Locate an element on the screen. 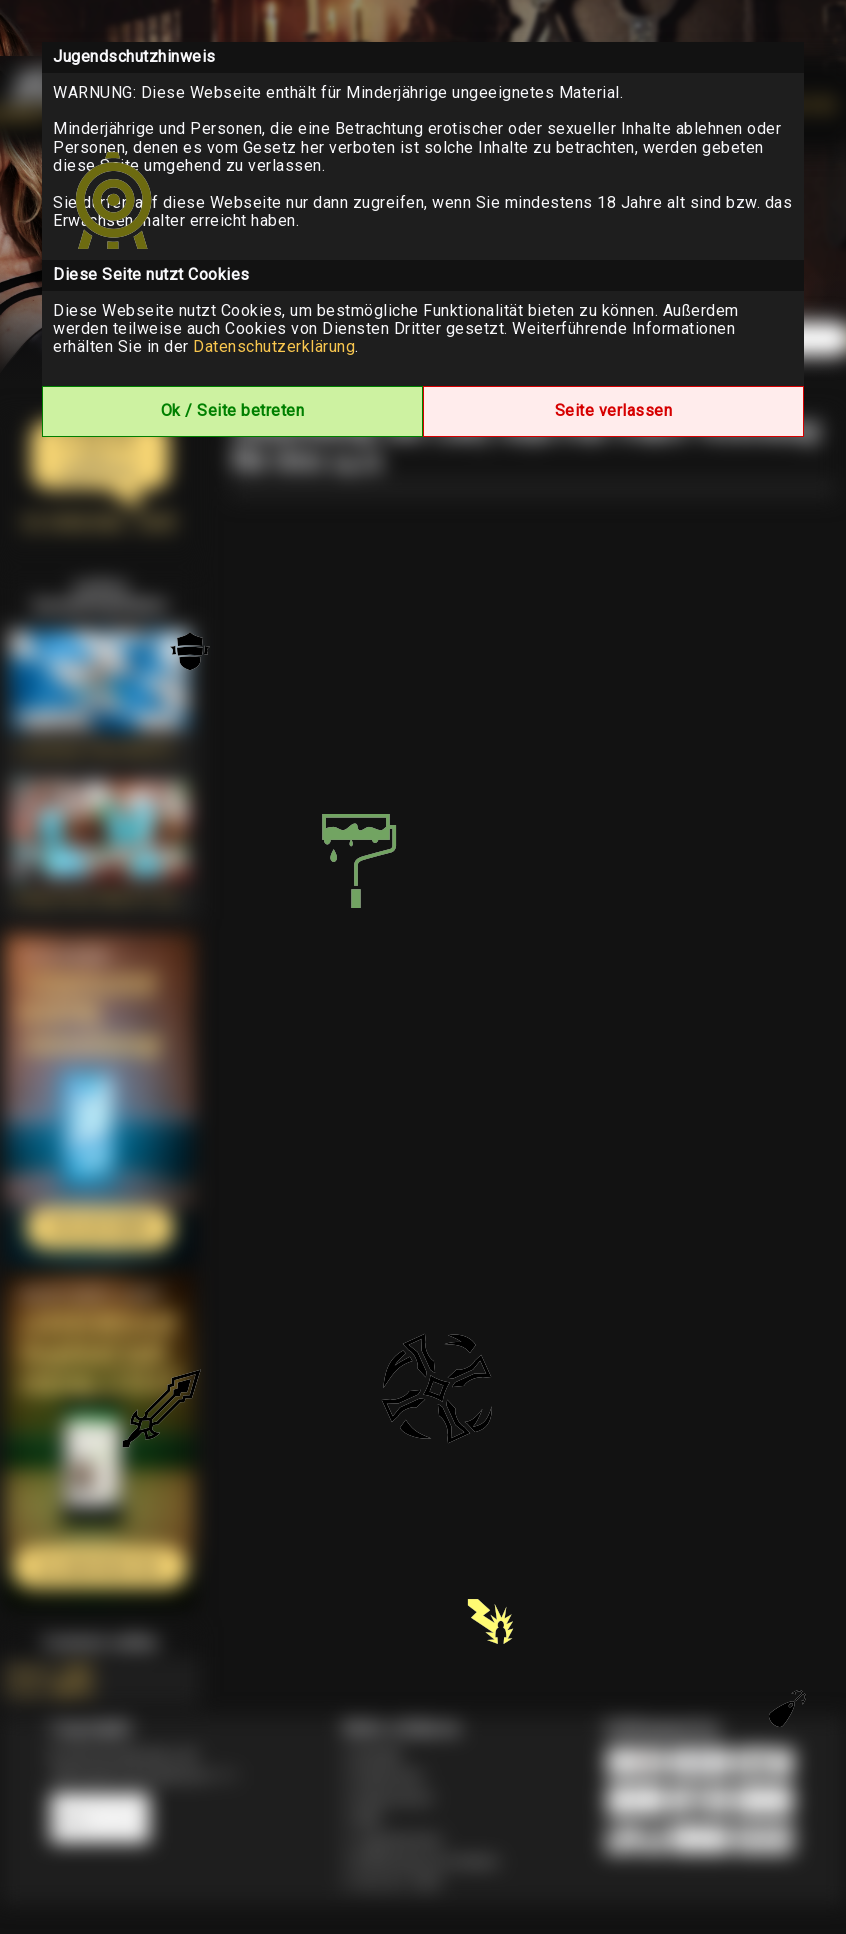  view goals or objectives is located at coordinates (113, 200).